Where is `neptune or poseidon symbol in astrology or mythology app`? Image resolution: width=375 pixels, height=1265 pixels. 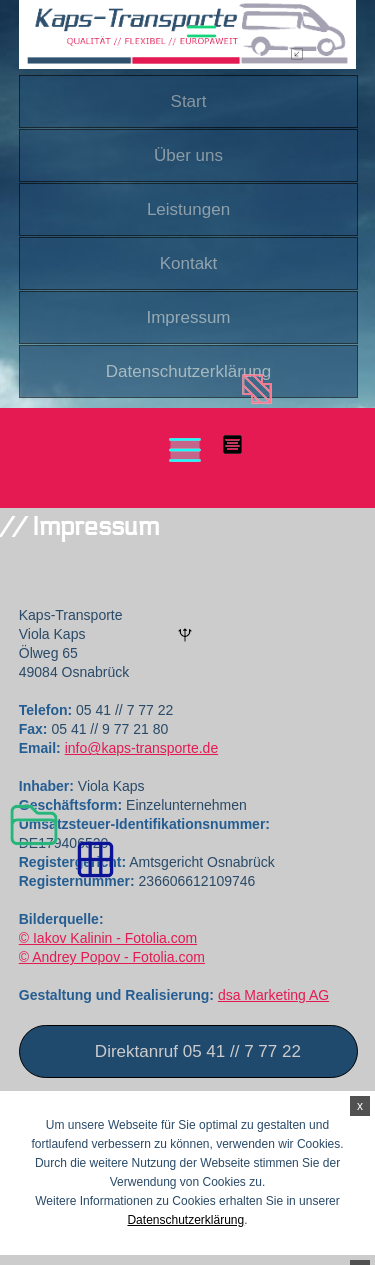 neptune or poseidon symbol in astrology or mythology app is located at coordinates (185, 635).